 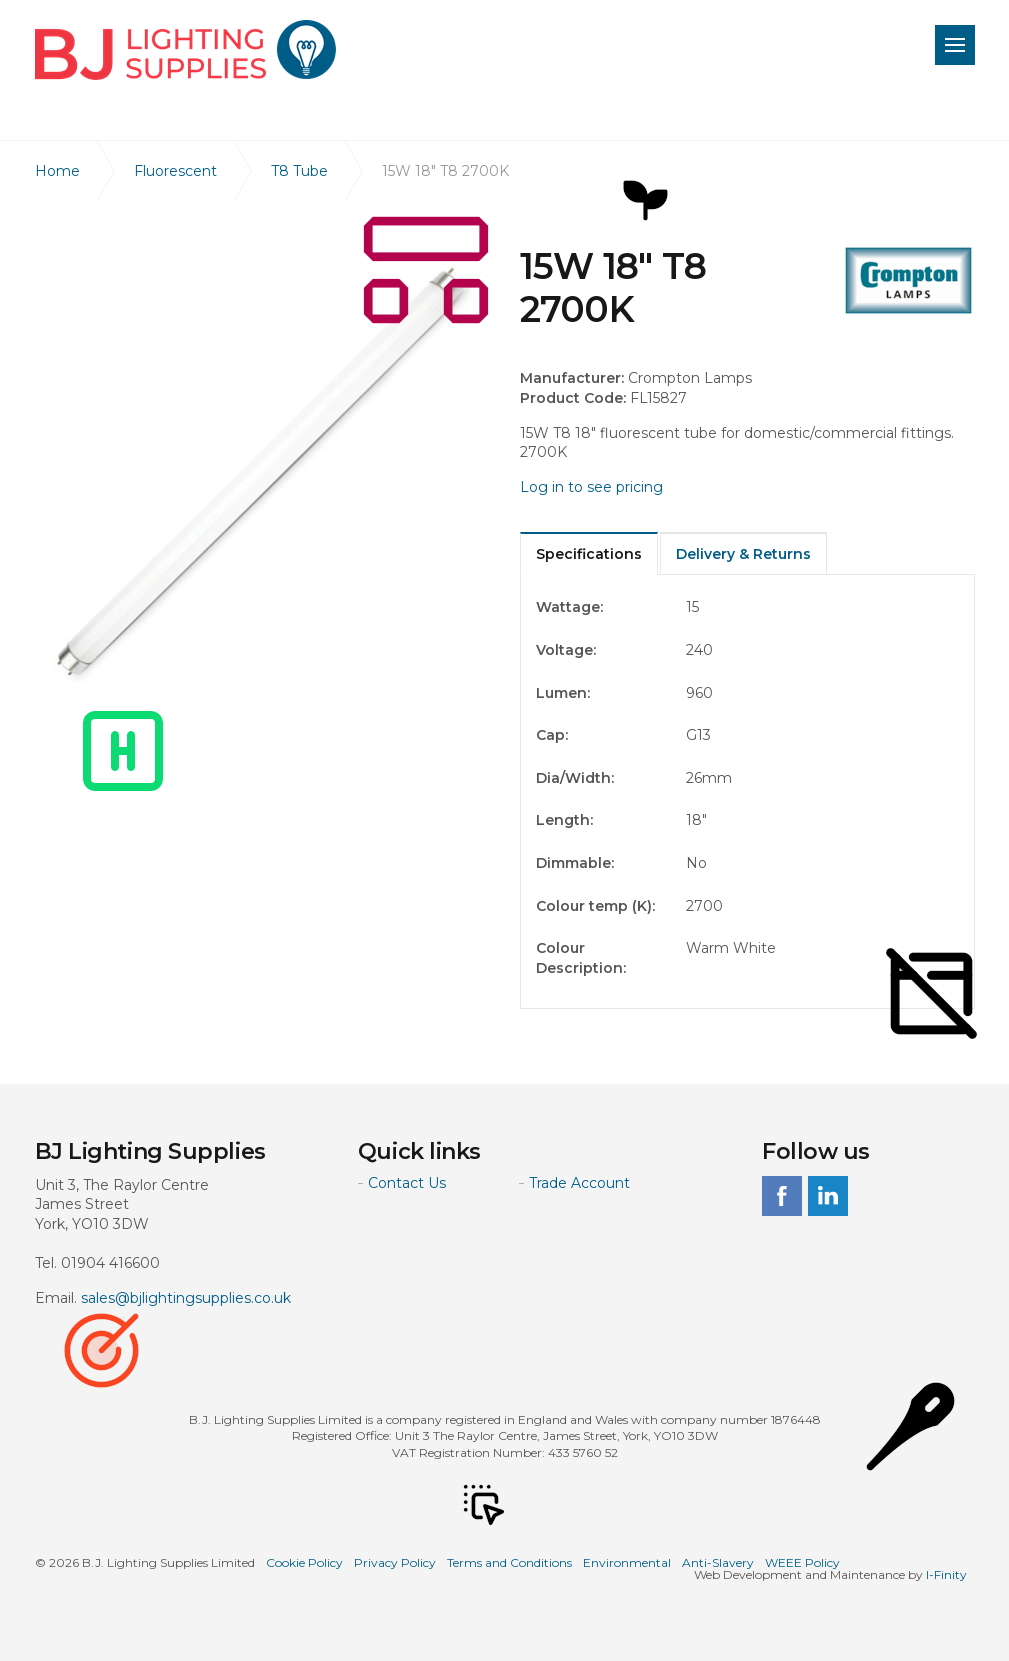 I want to click on browser window disabled or unavailable, so click(x=931, y=993).